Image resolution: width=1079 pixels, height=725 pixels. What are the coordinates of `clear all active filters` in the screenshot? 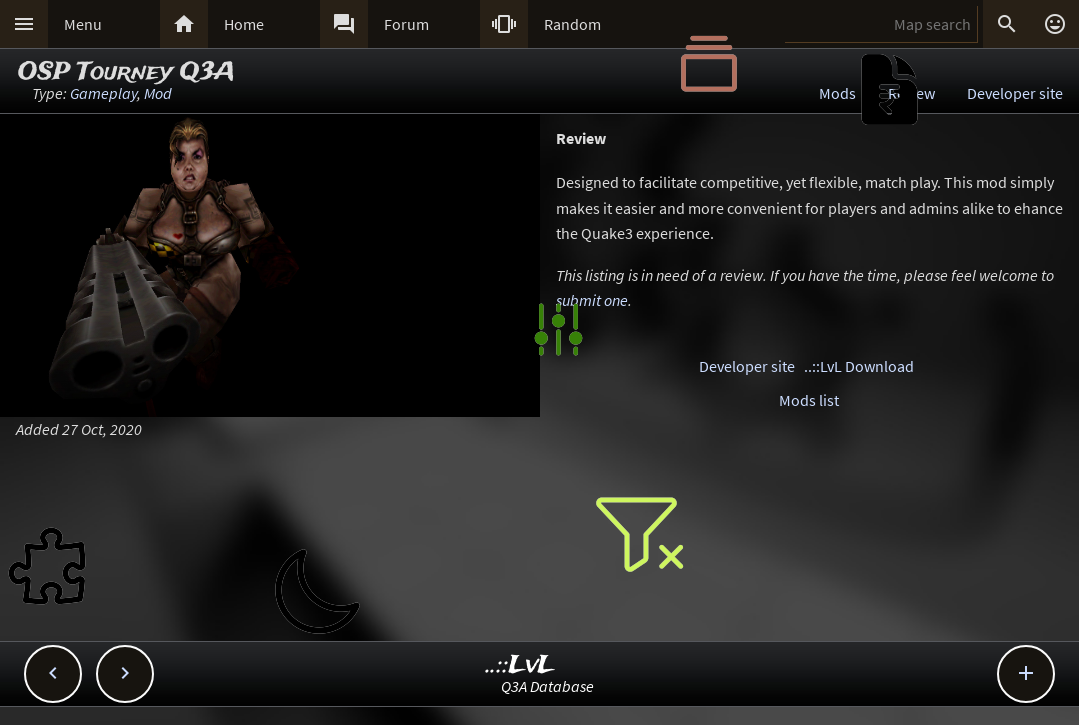 It's located at (636, 531).